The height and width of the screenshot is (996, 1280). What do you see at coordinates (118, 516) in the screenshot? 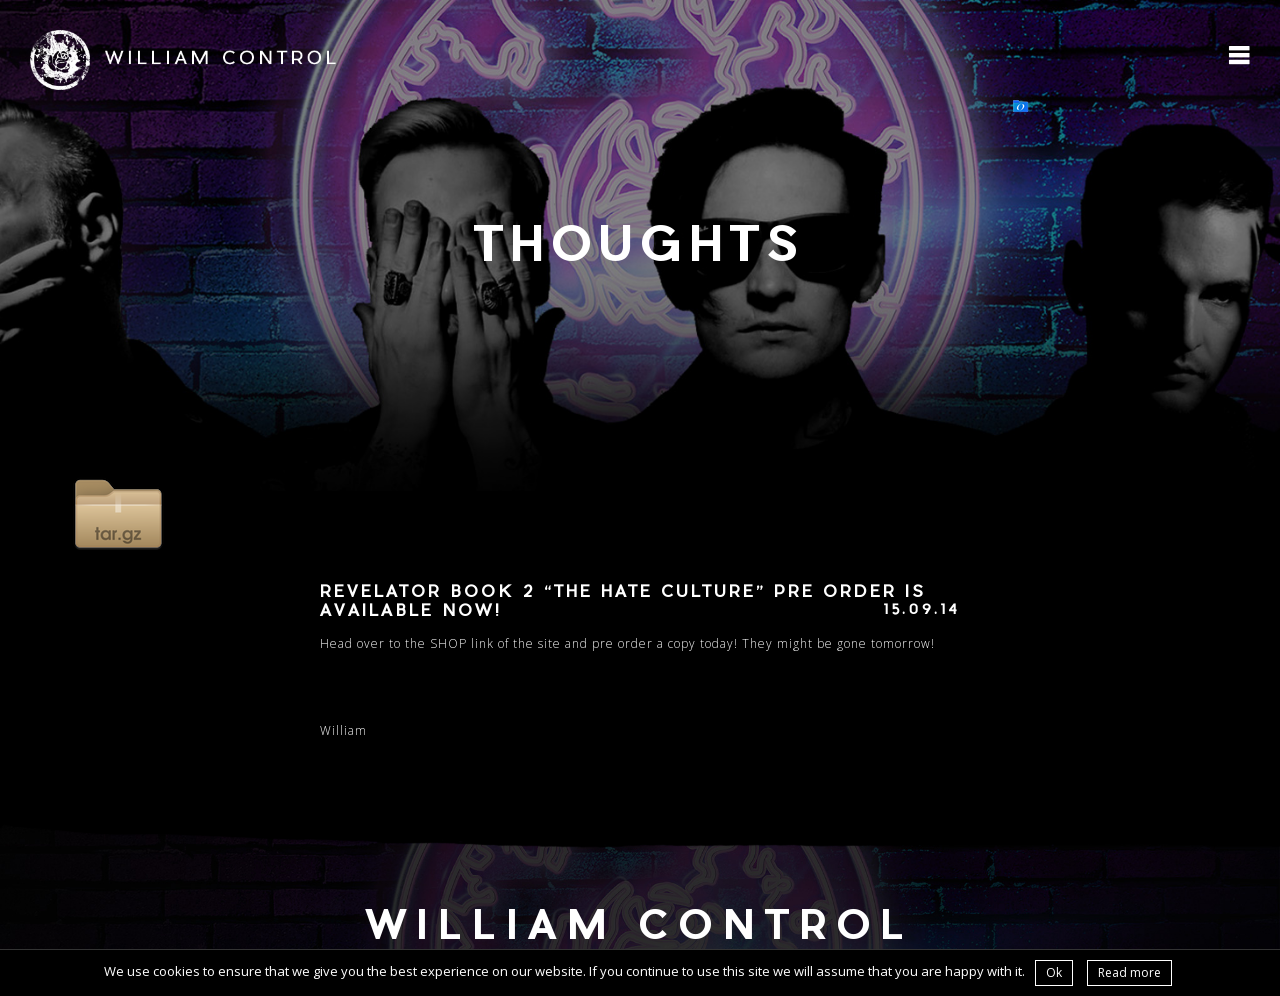
I see `folder containing tar.gz compressed archive files` at bounding box center [118, 516].